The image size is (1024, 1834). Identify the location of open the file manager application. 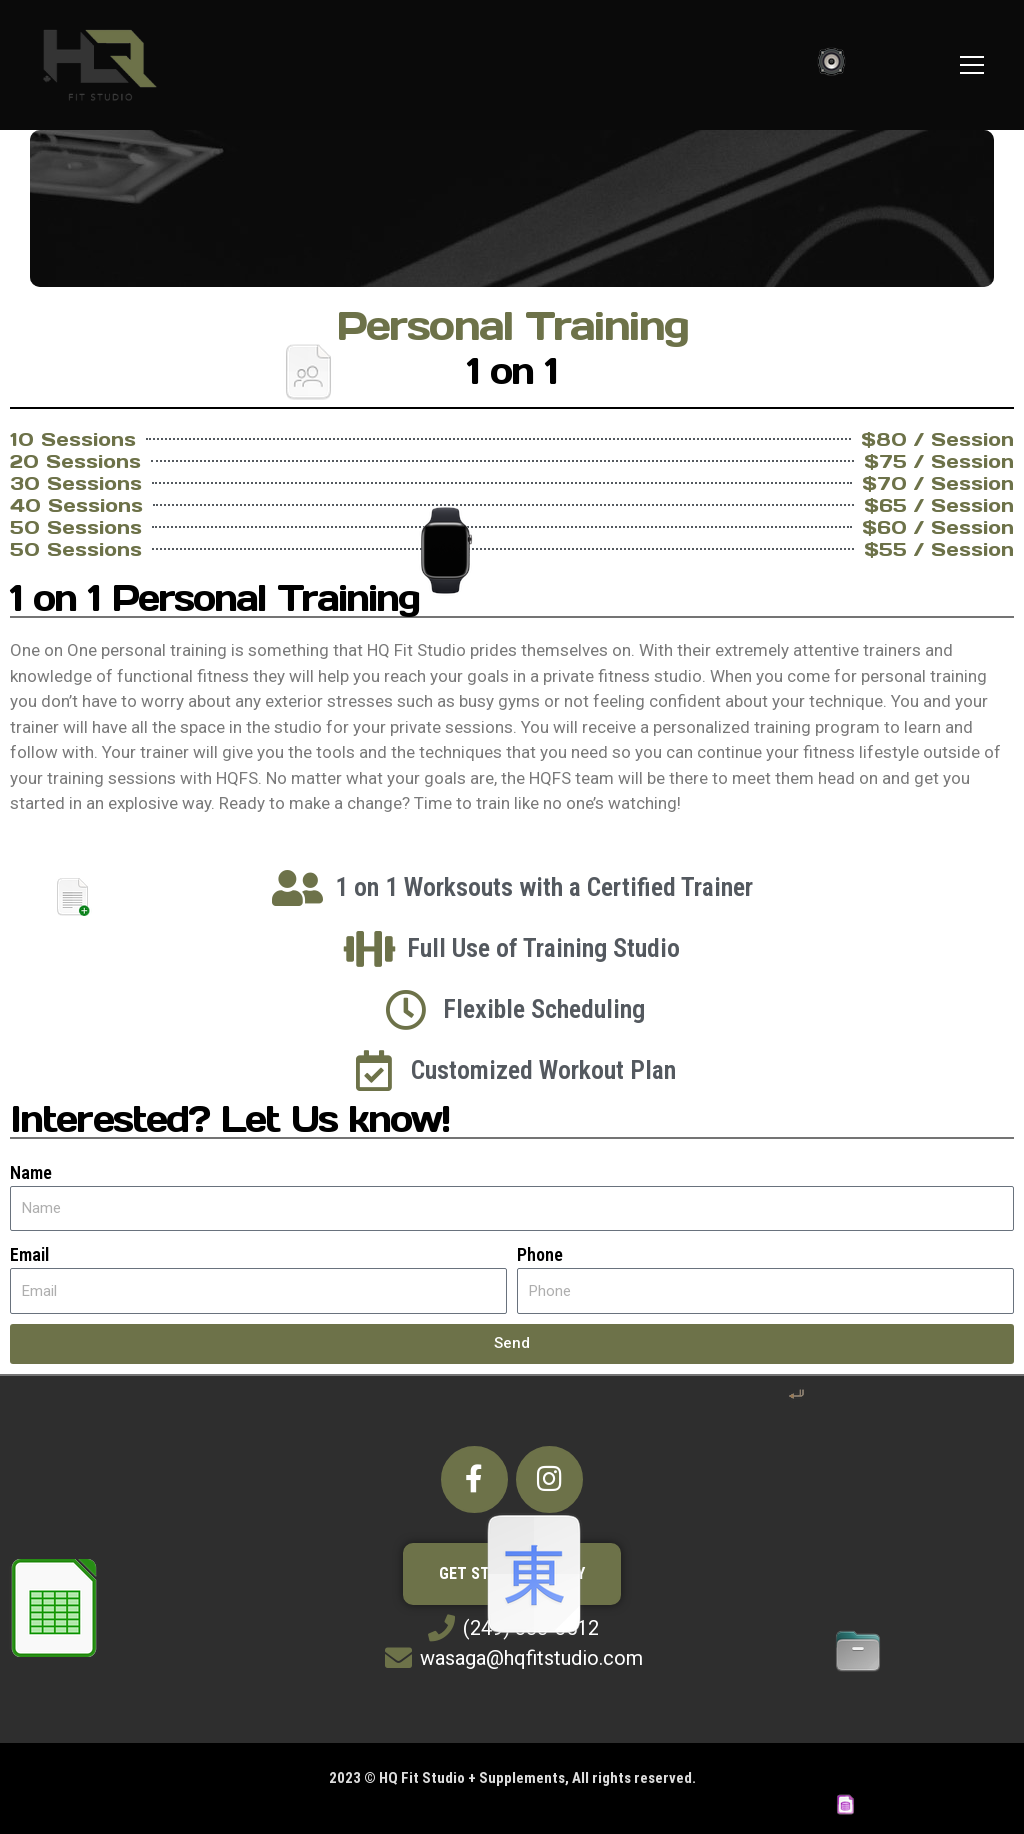
(858, 1651).